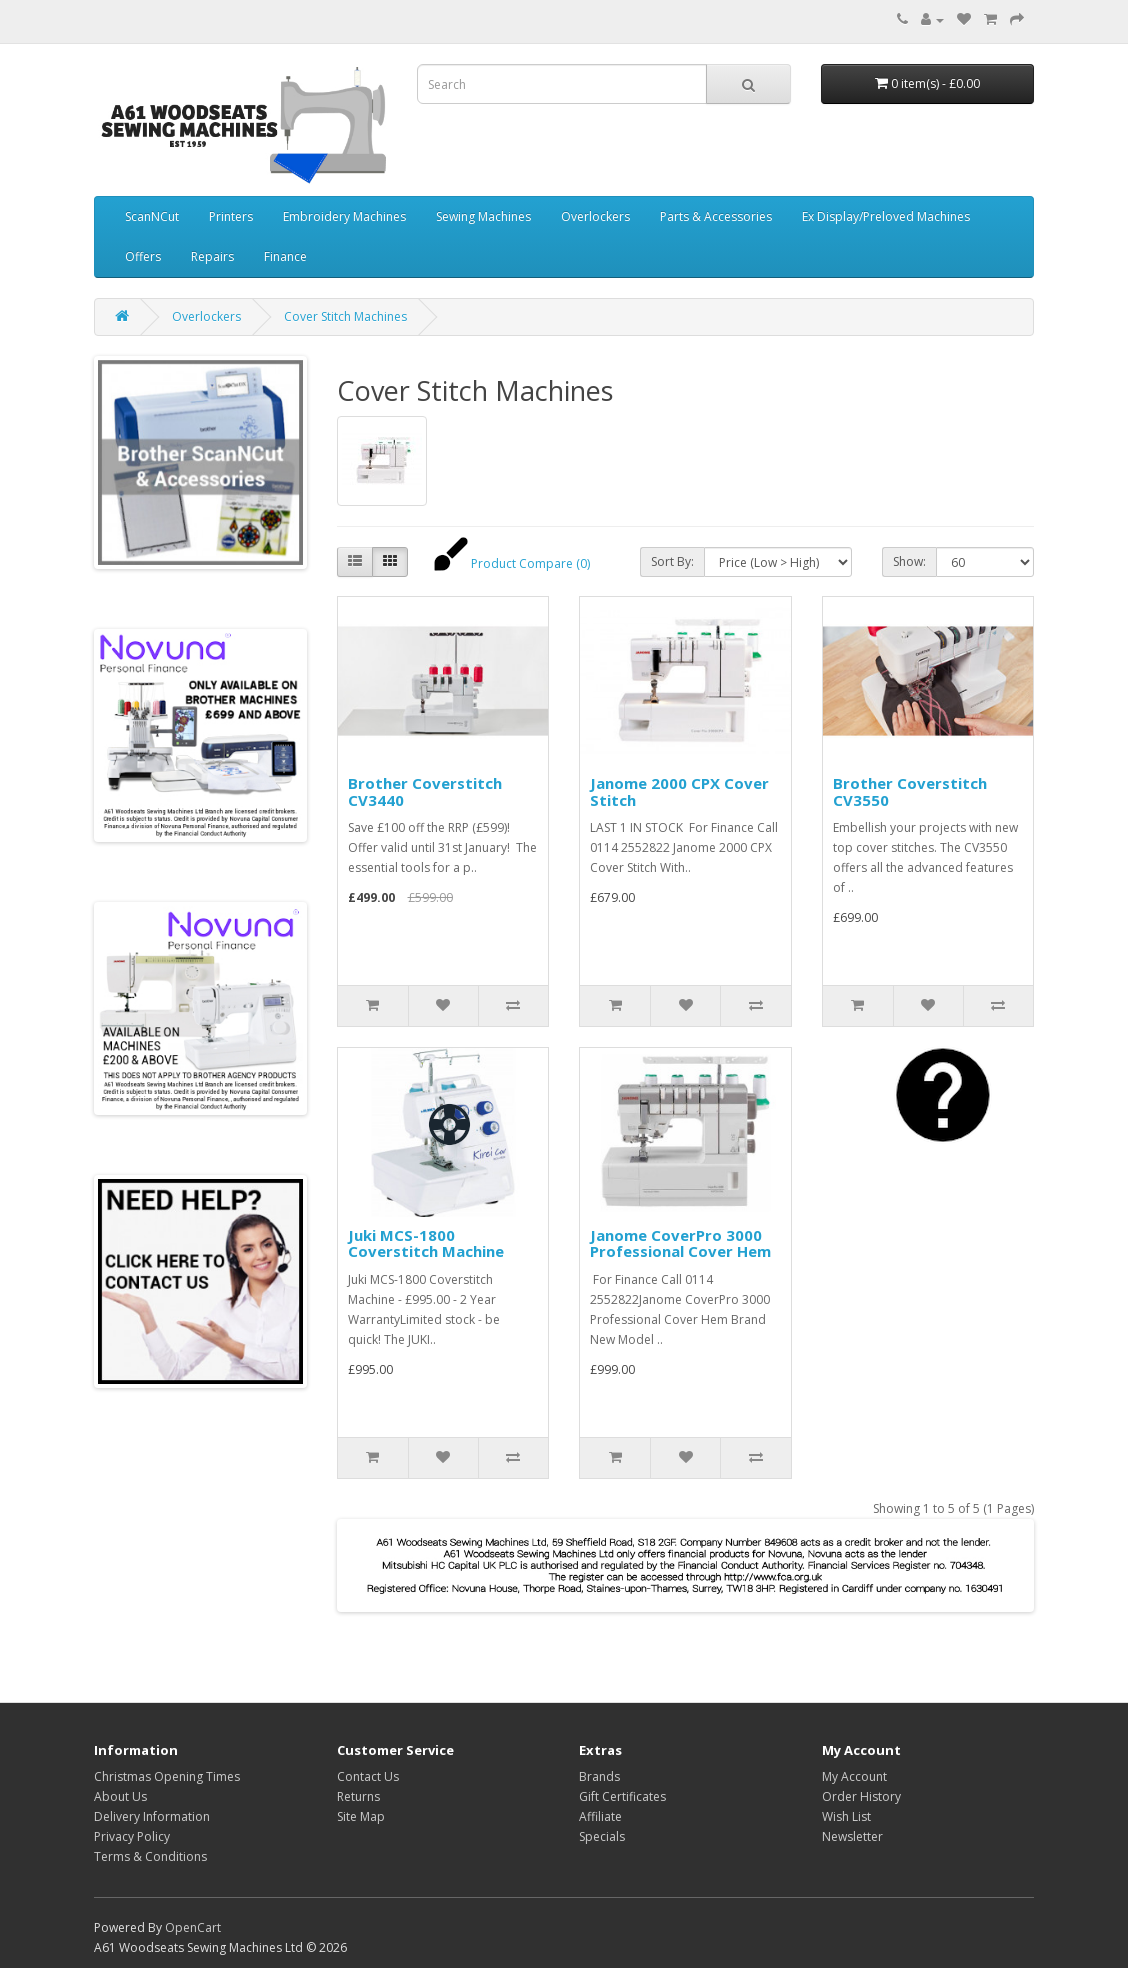 Image resolution: width=1128 pixels, height=1968 pixels. What do you see at coordinates (451, 554) in the screenshot?
I see `access brush or painting tools` at bounding box center [451, 554].